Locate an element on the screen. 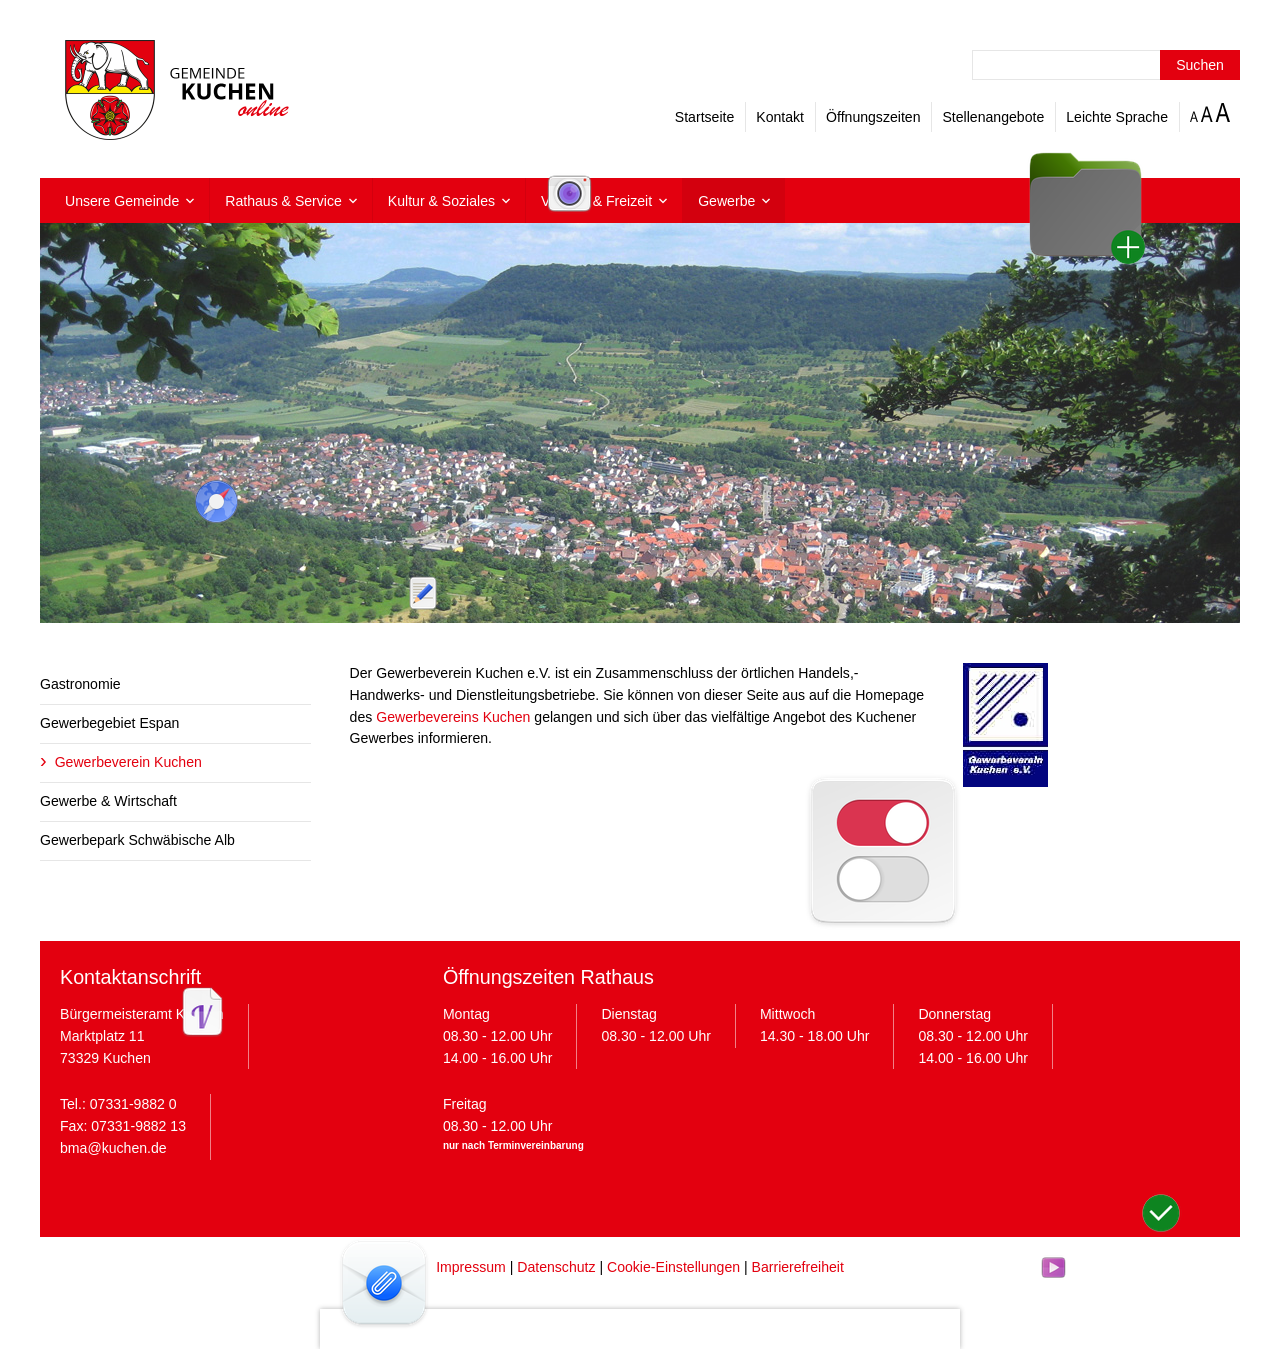 The height and width of the screenshot is (1349, 1280). open gnome tweaks settings is located at coordinates (883, 851).